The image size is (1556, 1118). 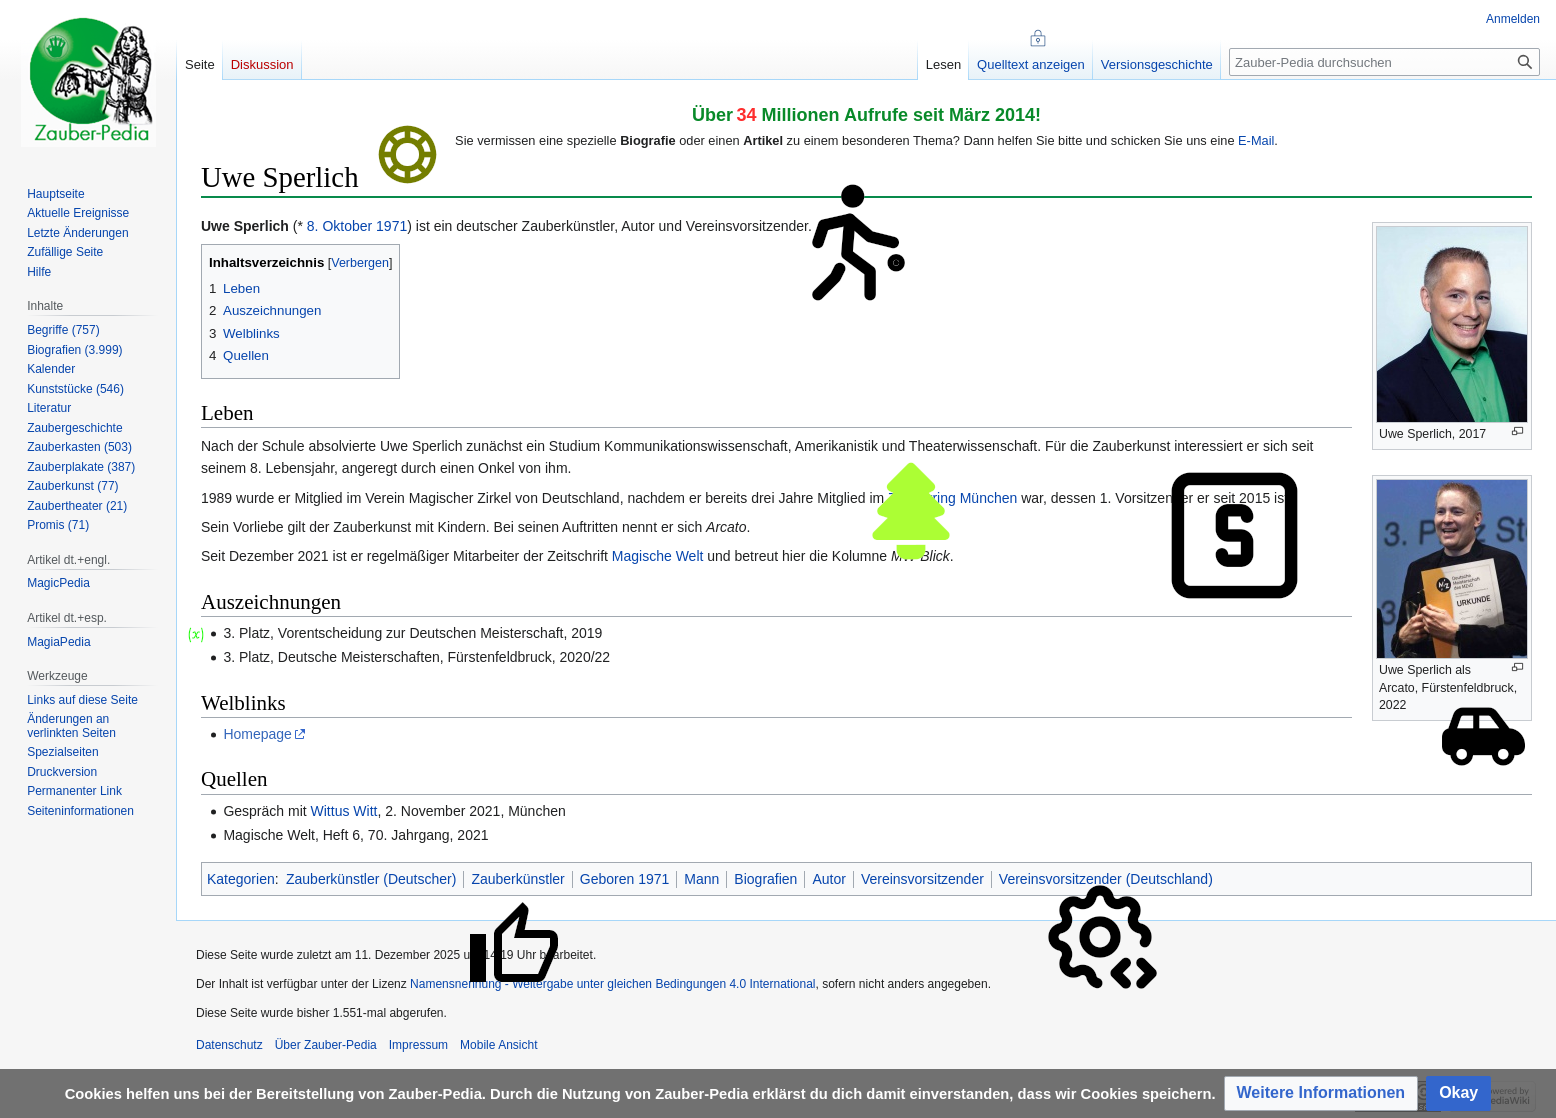 I want to click on access security or privacy settings, so click(x=1038, y=39).